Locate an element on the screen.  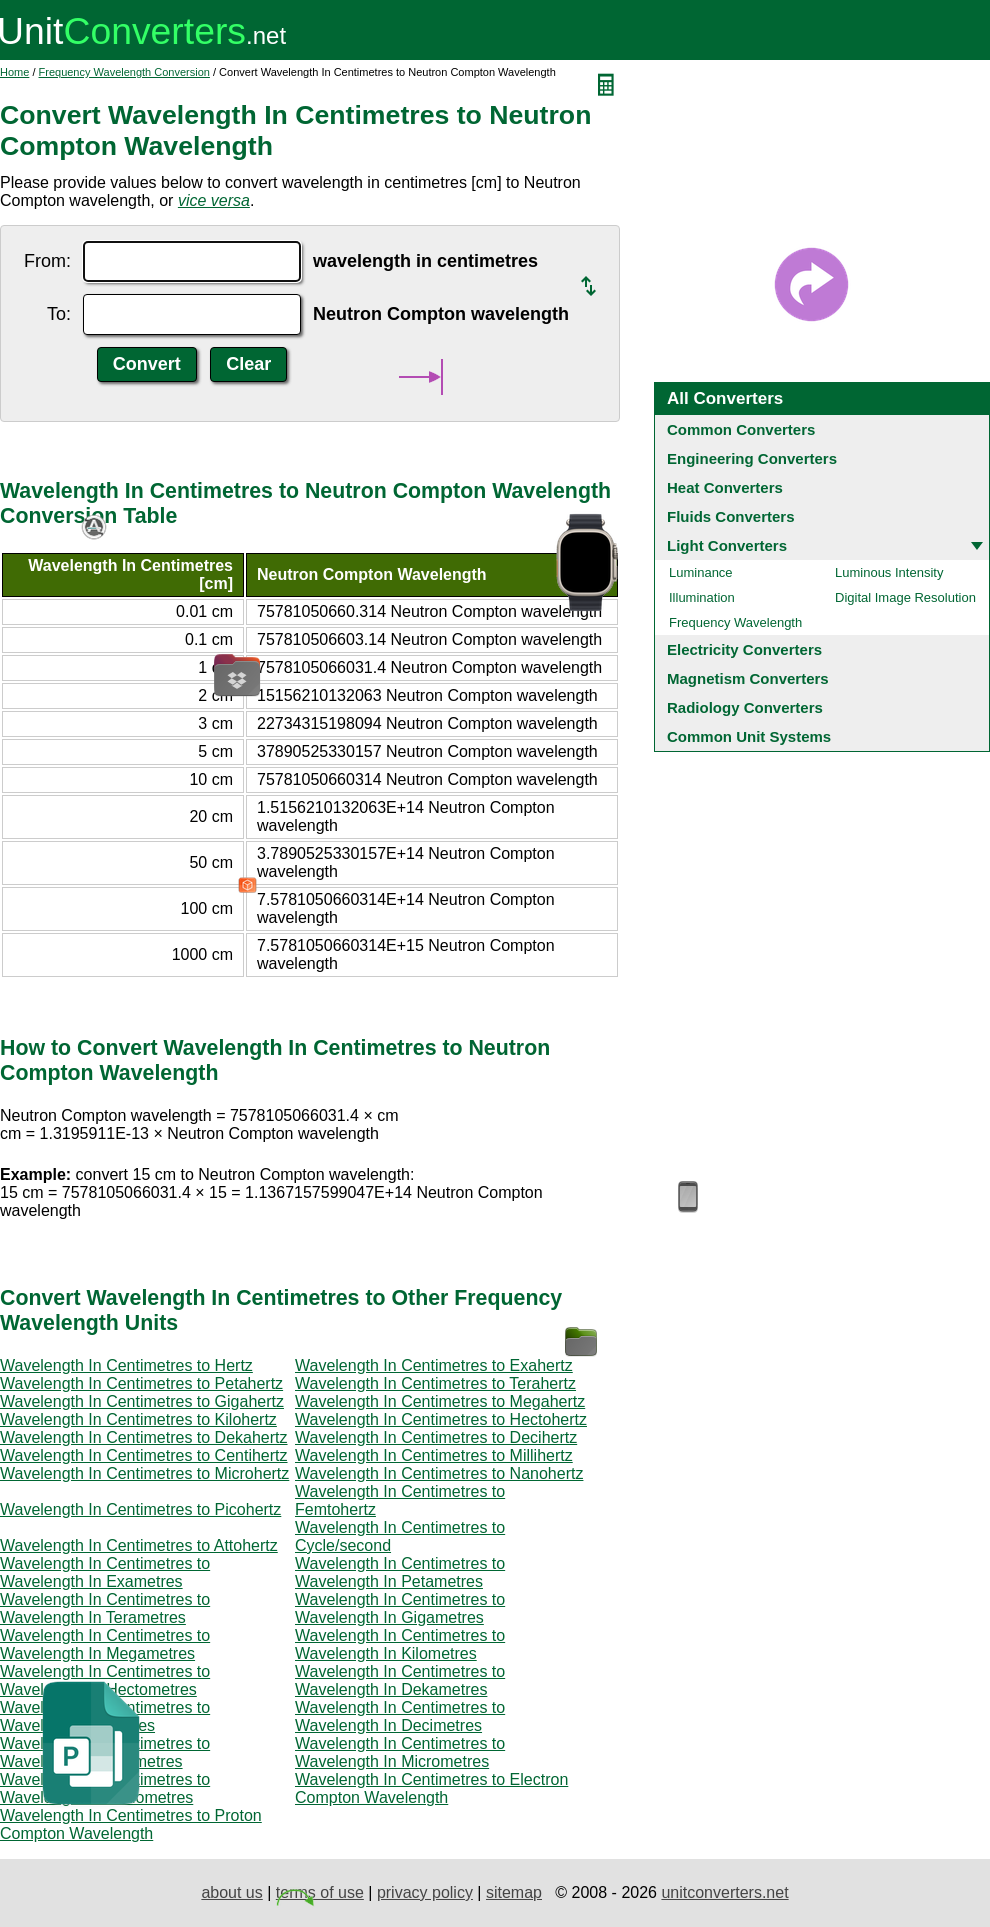
microsoft publisher document file is located at coordinates (91, 1743).